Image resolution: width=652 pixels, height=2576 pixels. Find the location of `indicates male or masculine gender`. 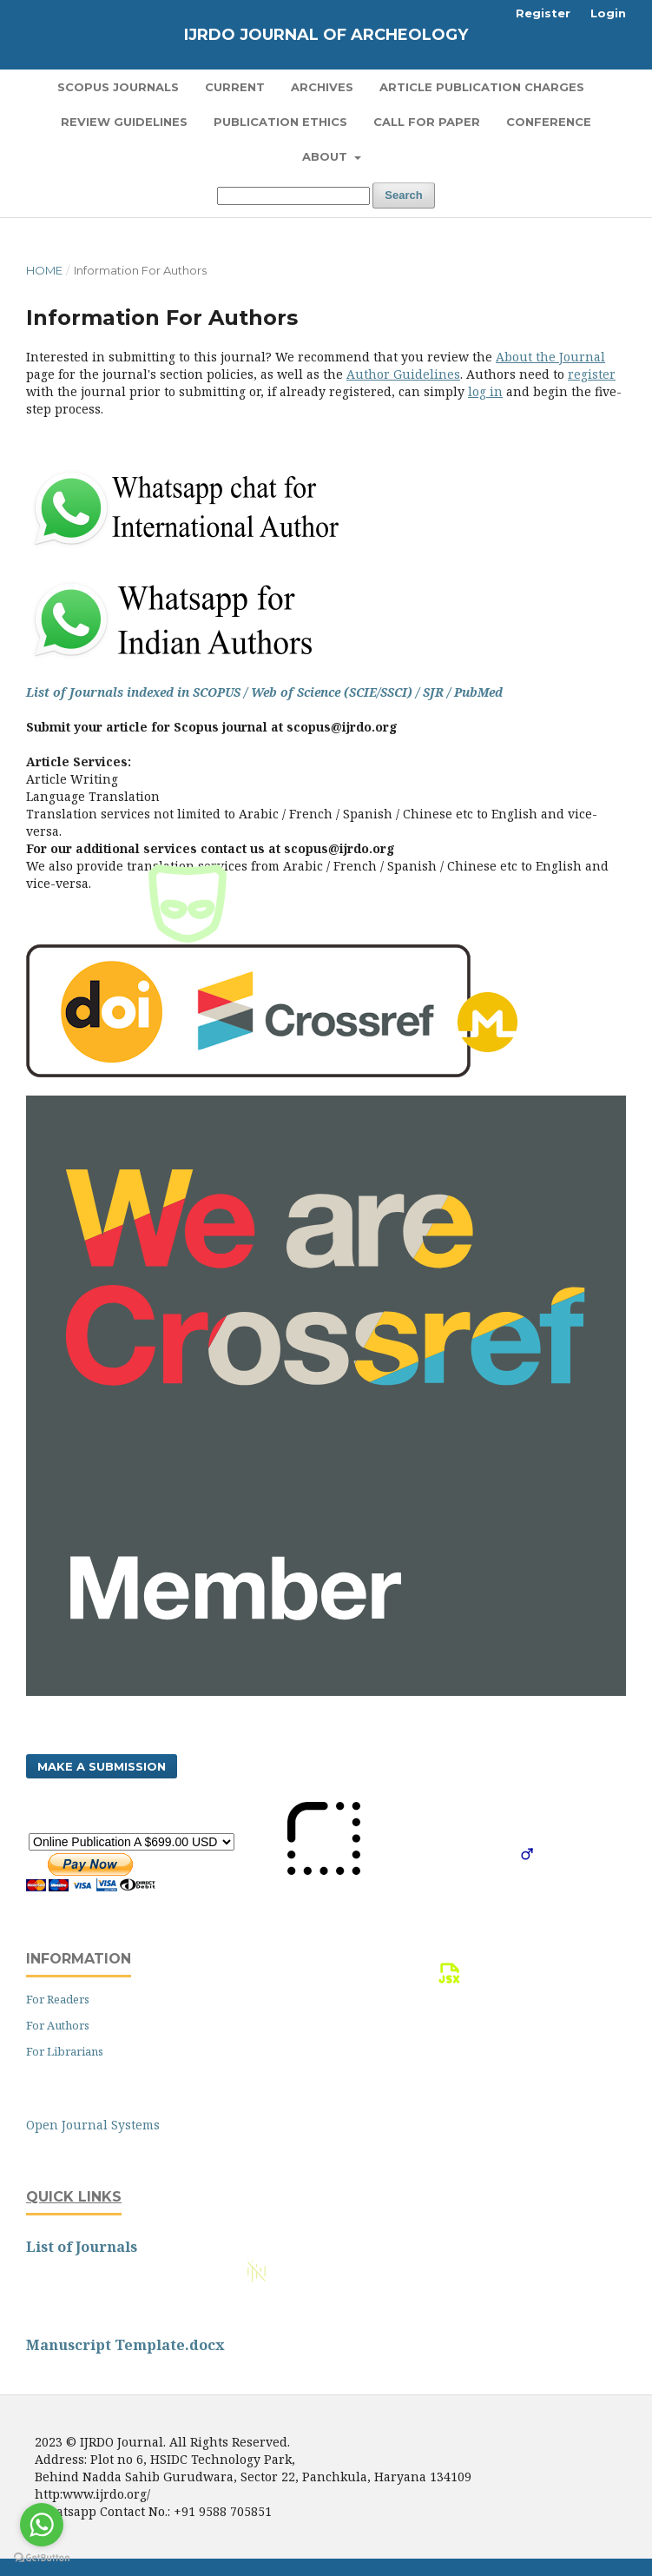

indicates male or masculine gender is located at coordinates (527, 1854).